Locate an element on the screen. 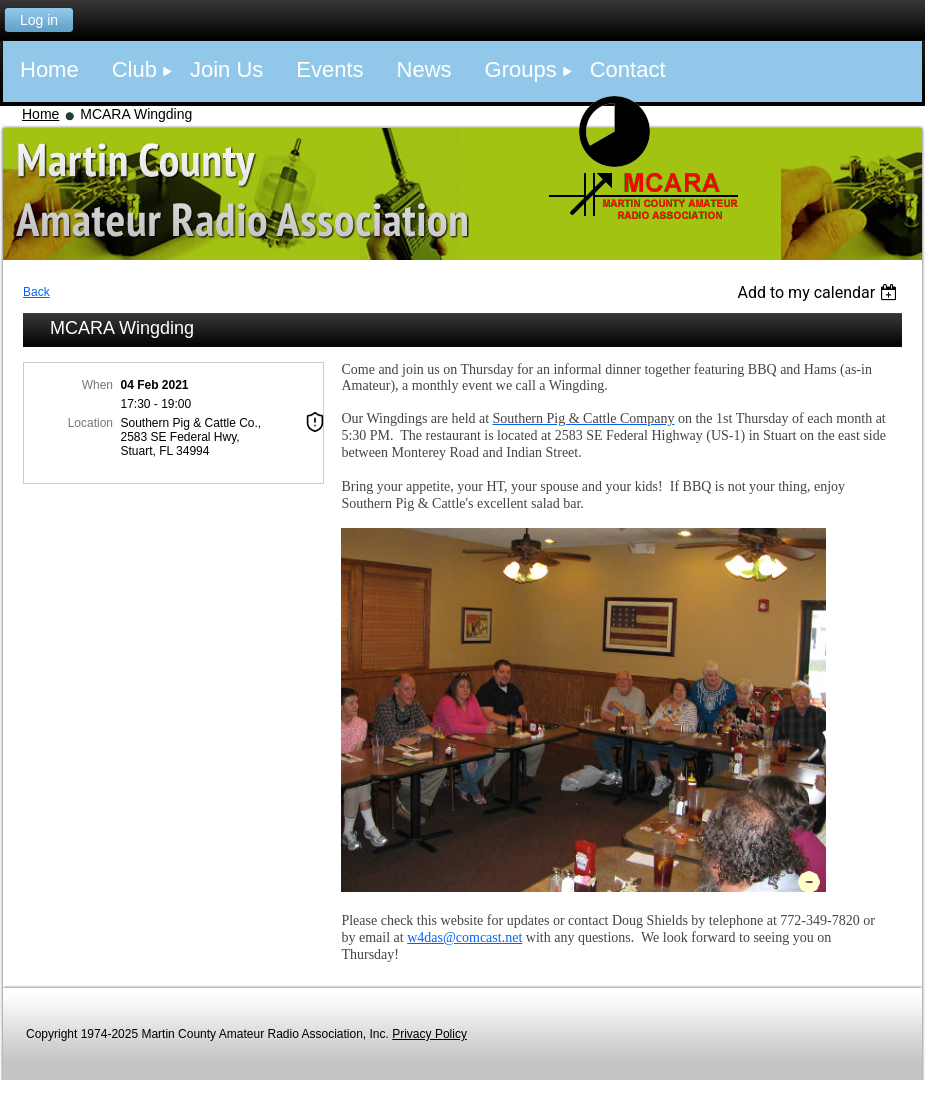  security warning or alert detected is located at coordinates (315, 422).